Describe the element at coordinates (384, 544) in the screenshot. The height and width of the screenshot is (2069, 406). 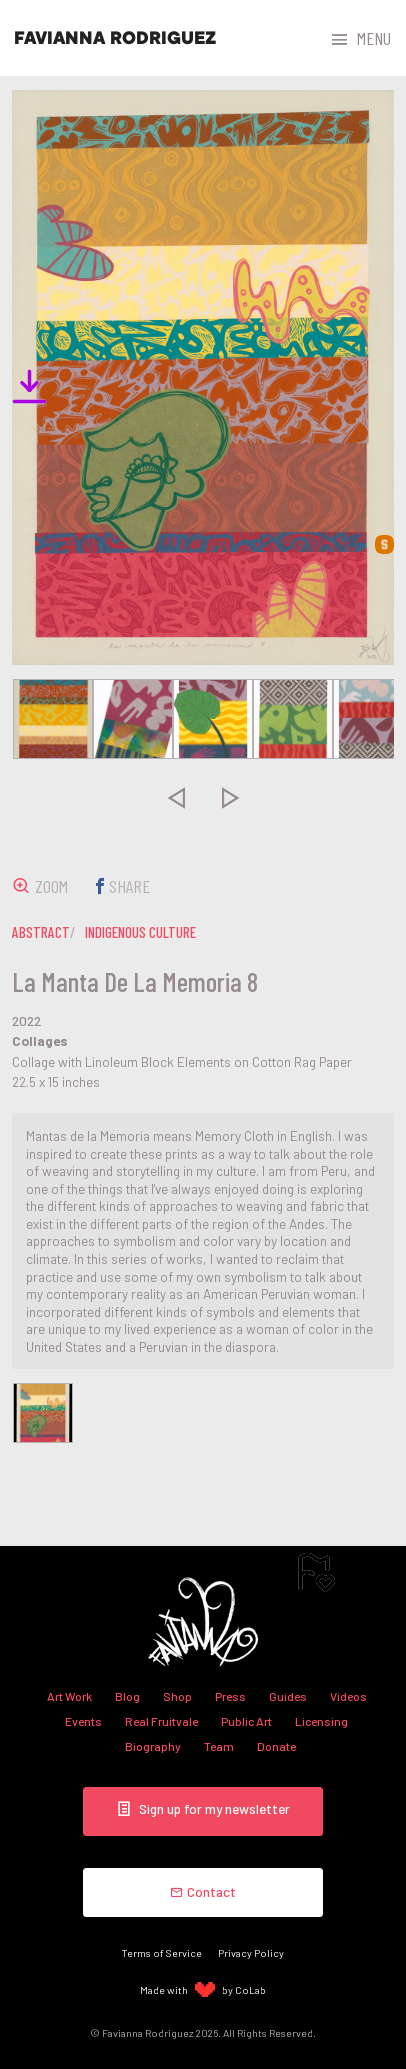
I see `indicates a word or item starting with "S"` at that location.